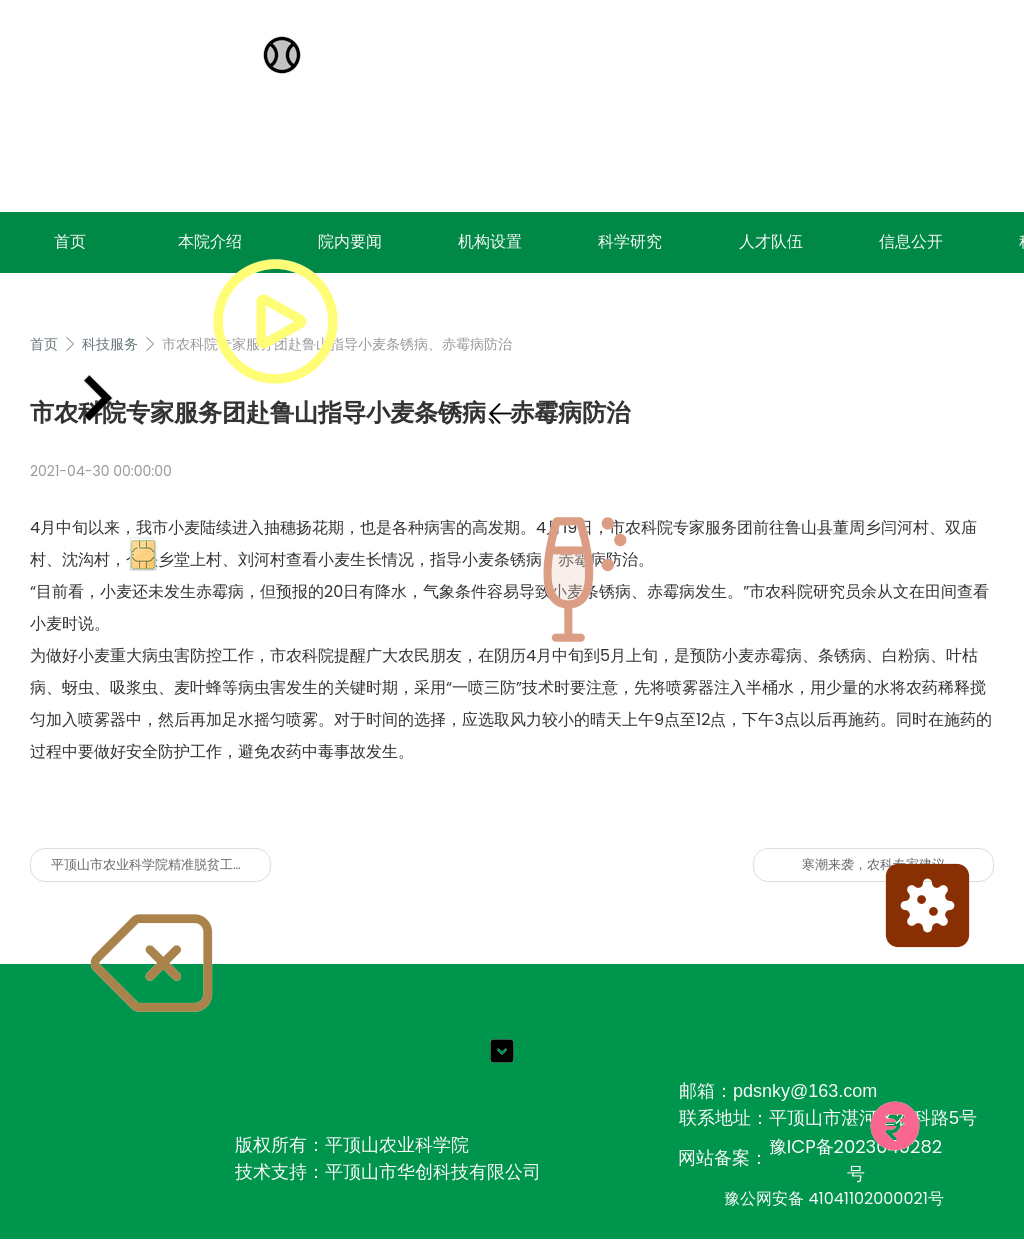 The width and height of the screenshot is (1024, 1240). What do you see at coordinates (500, 413) in the screenshot?
I see `go back to the previous screen` at bounding box center [500, 413].